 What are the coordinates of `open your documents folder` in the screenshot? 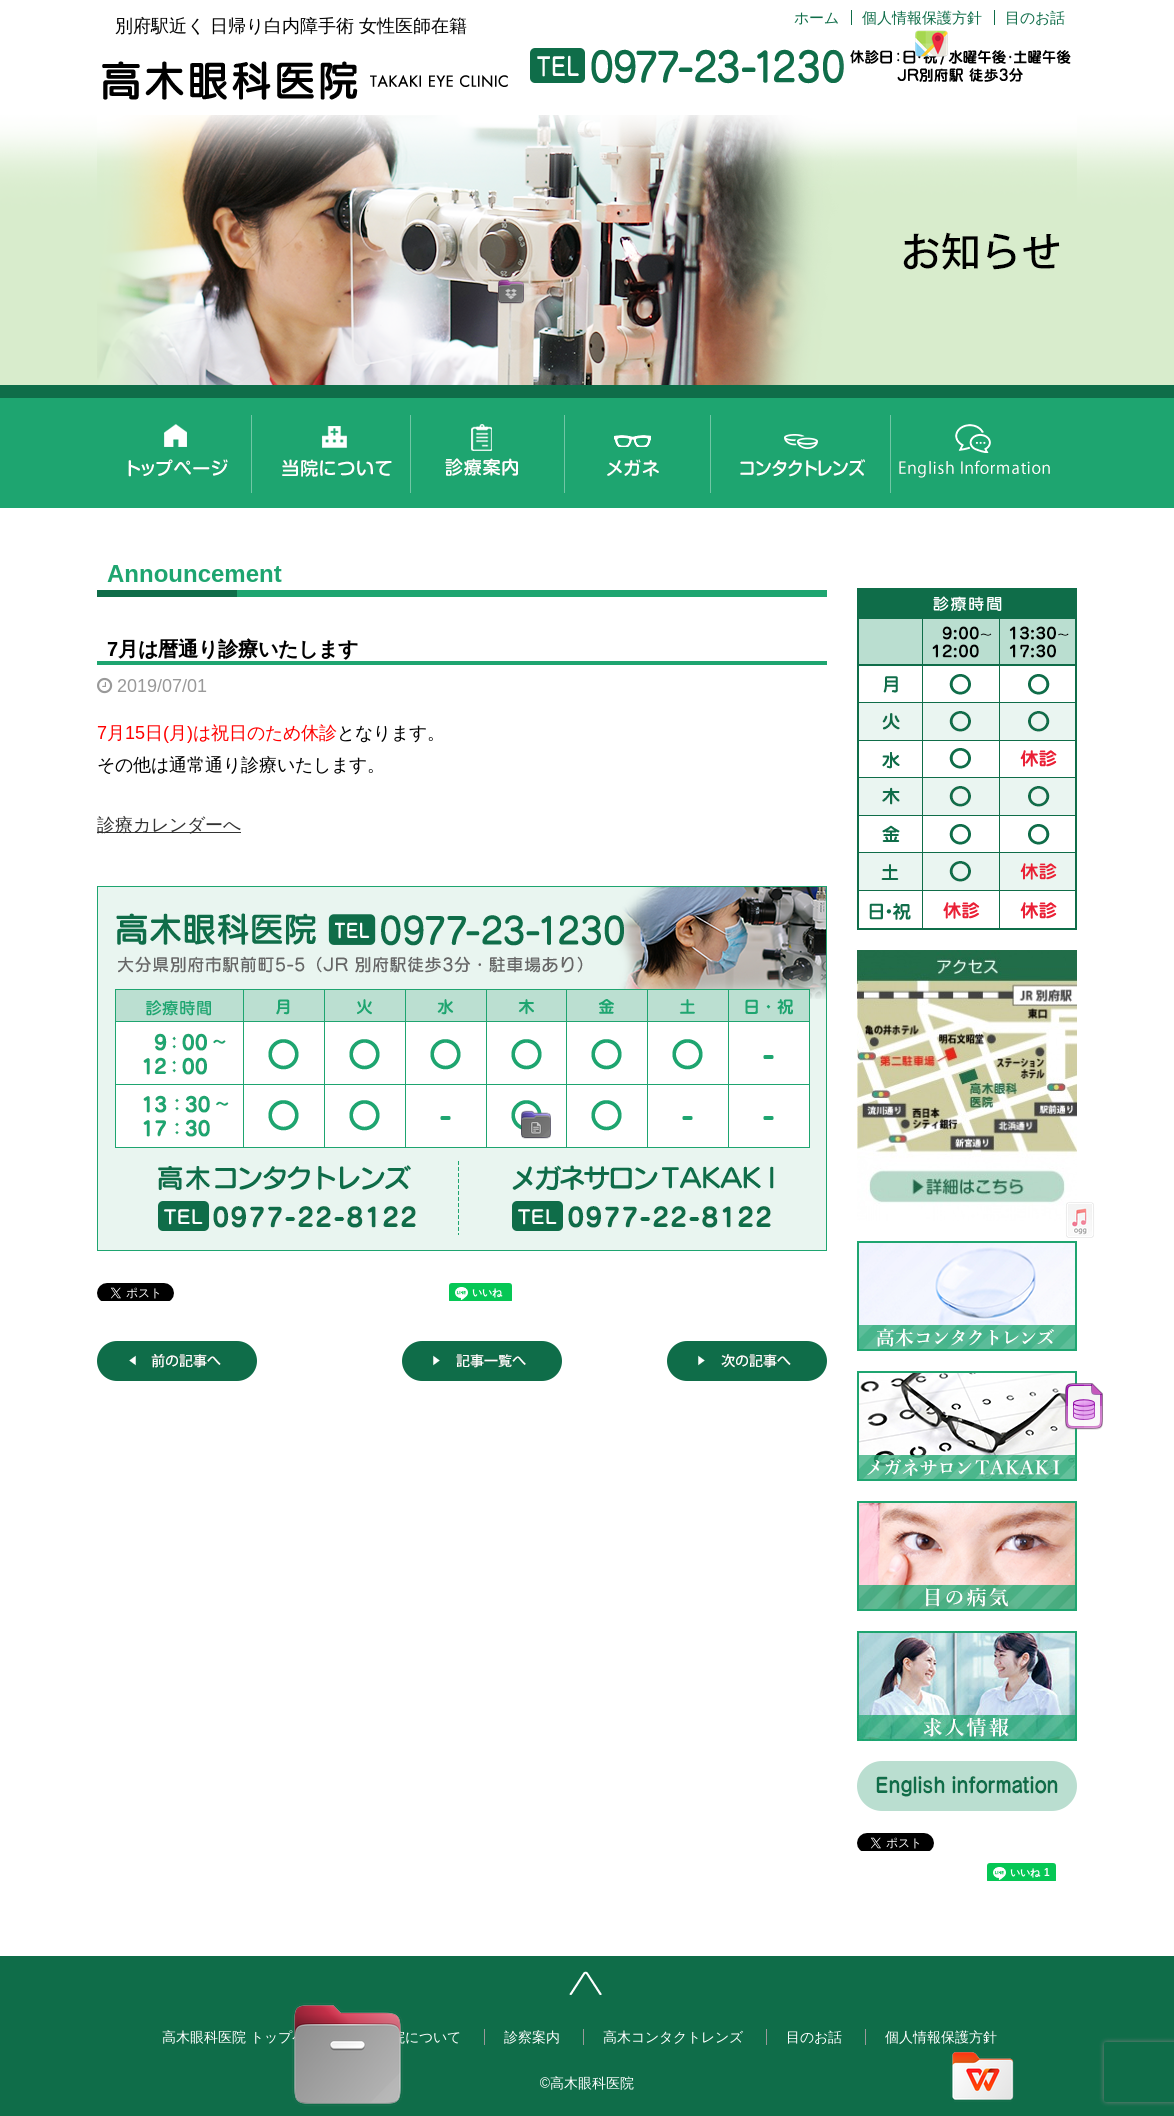 It's located at (536, 1124).